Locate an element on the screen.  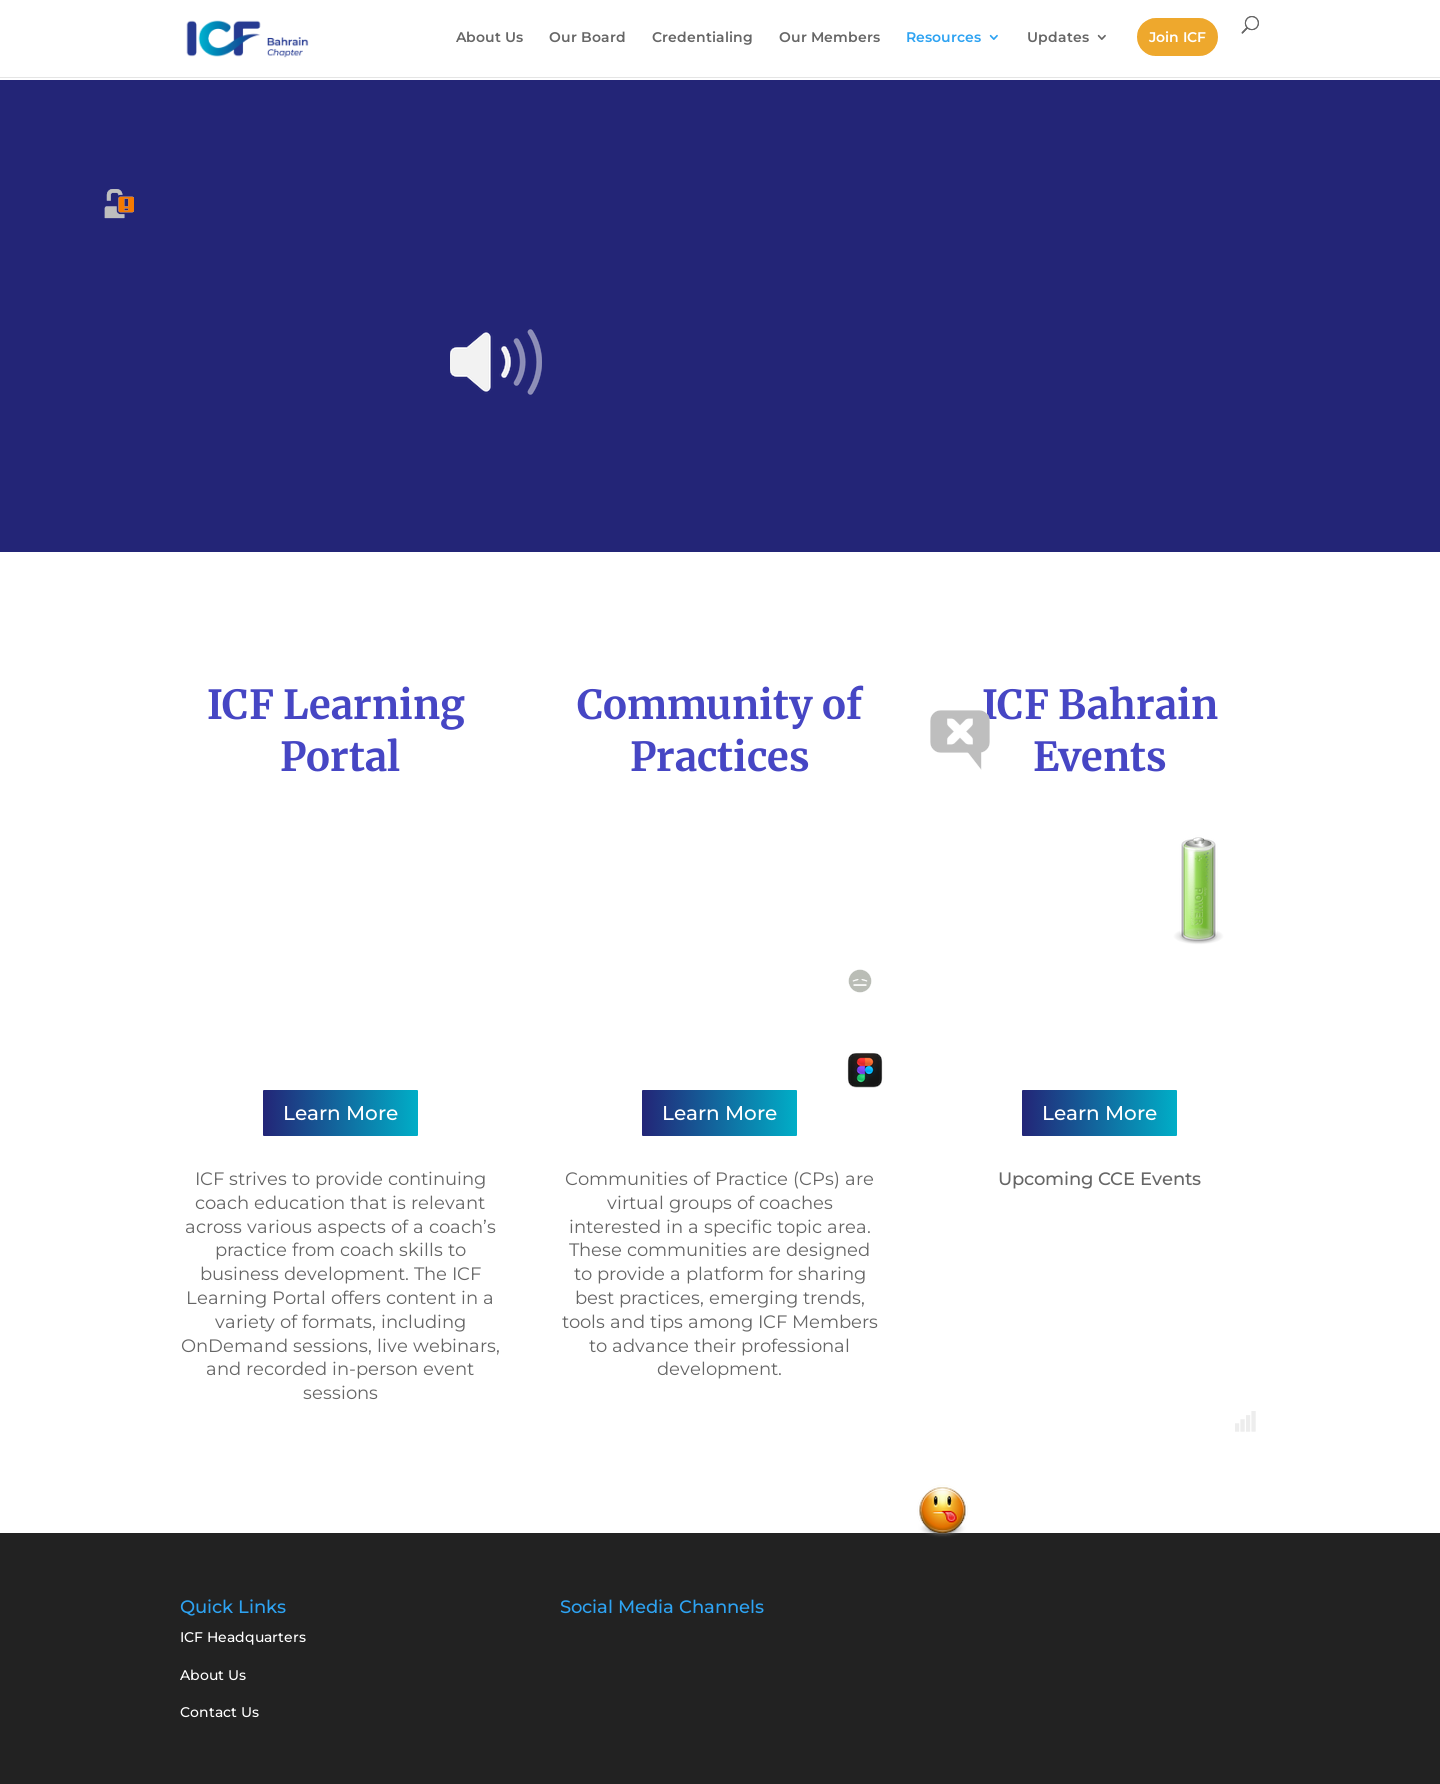
indicates no cellular signal available is located at coordinates (1246, 1422).